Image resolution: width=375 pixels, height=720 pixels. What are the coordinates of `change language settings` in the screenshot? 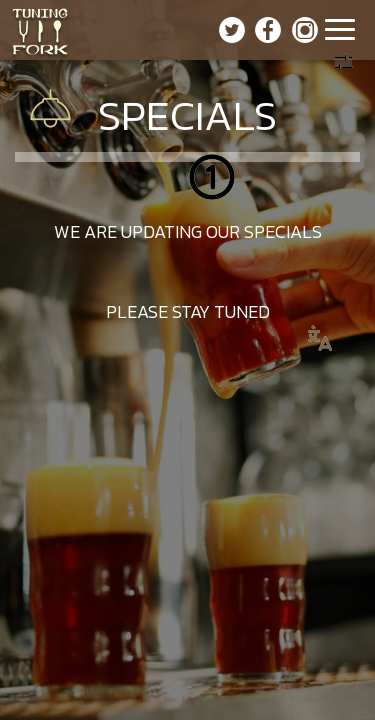 It's located at (320, 339).